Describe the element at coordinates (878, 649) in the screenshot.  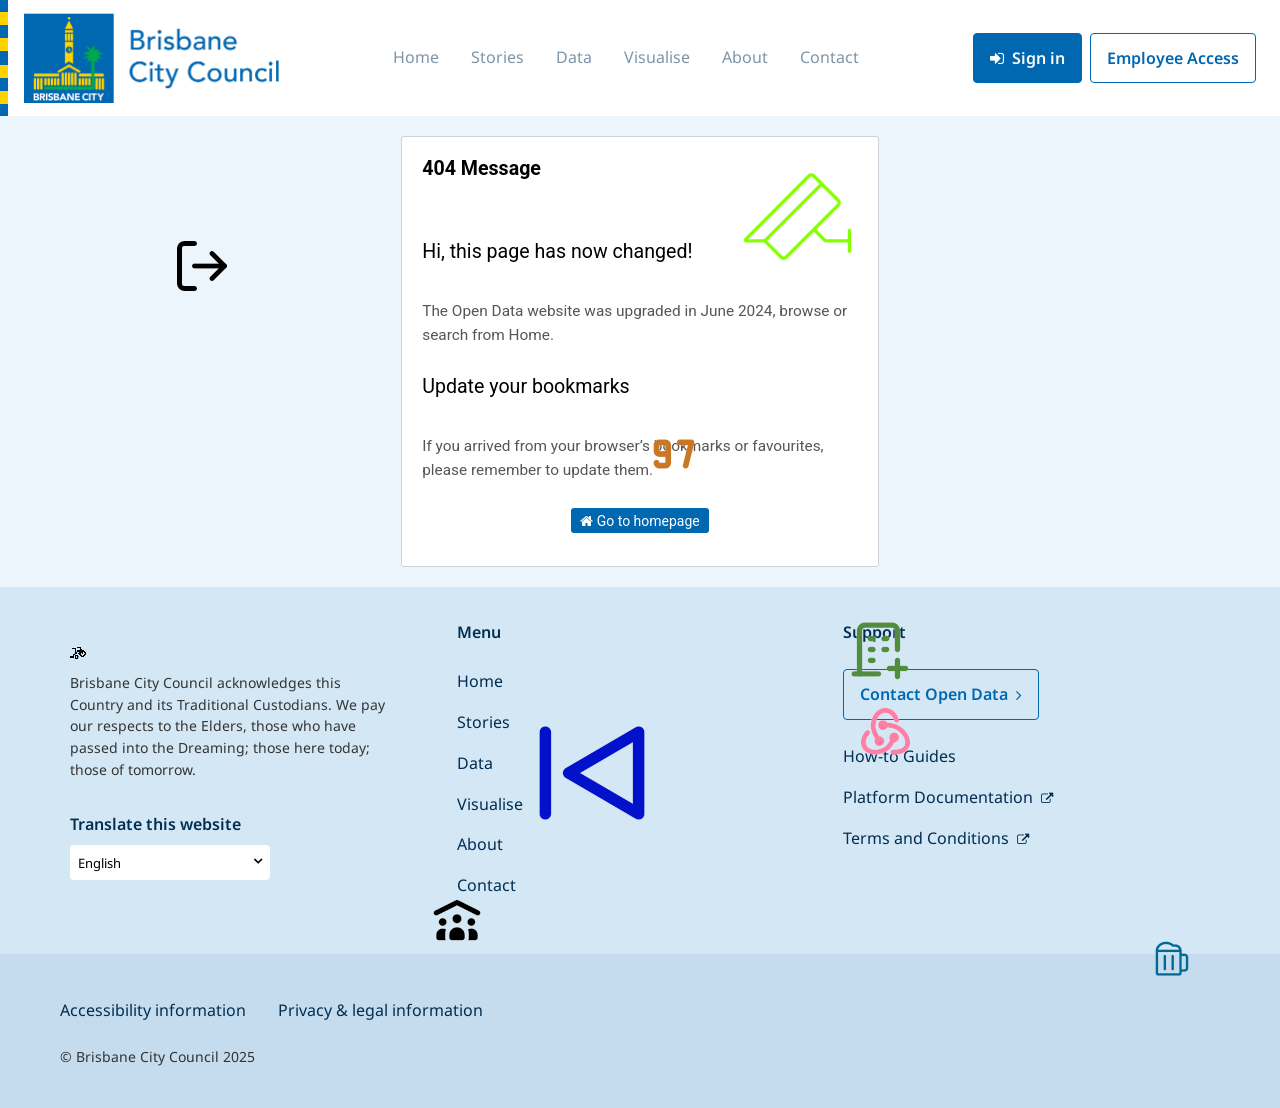
I see `add a new building or property` at that location.